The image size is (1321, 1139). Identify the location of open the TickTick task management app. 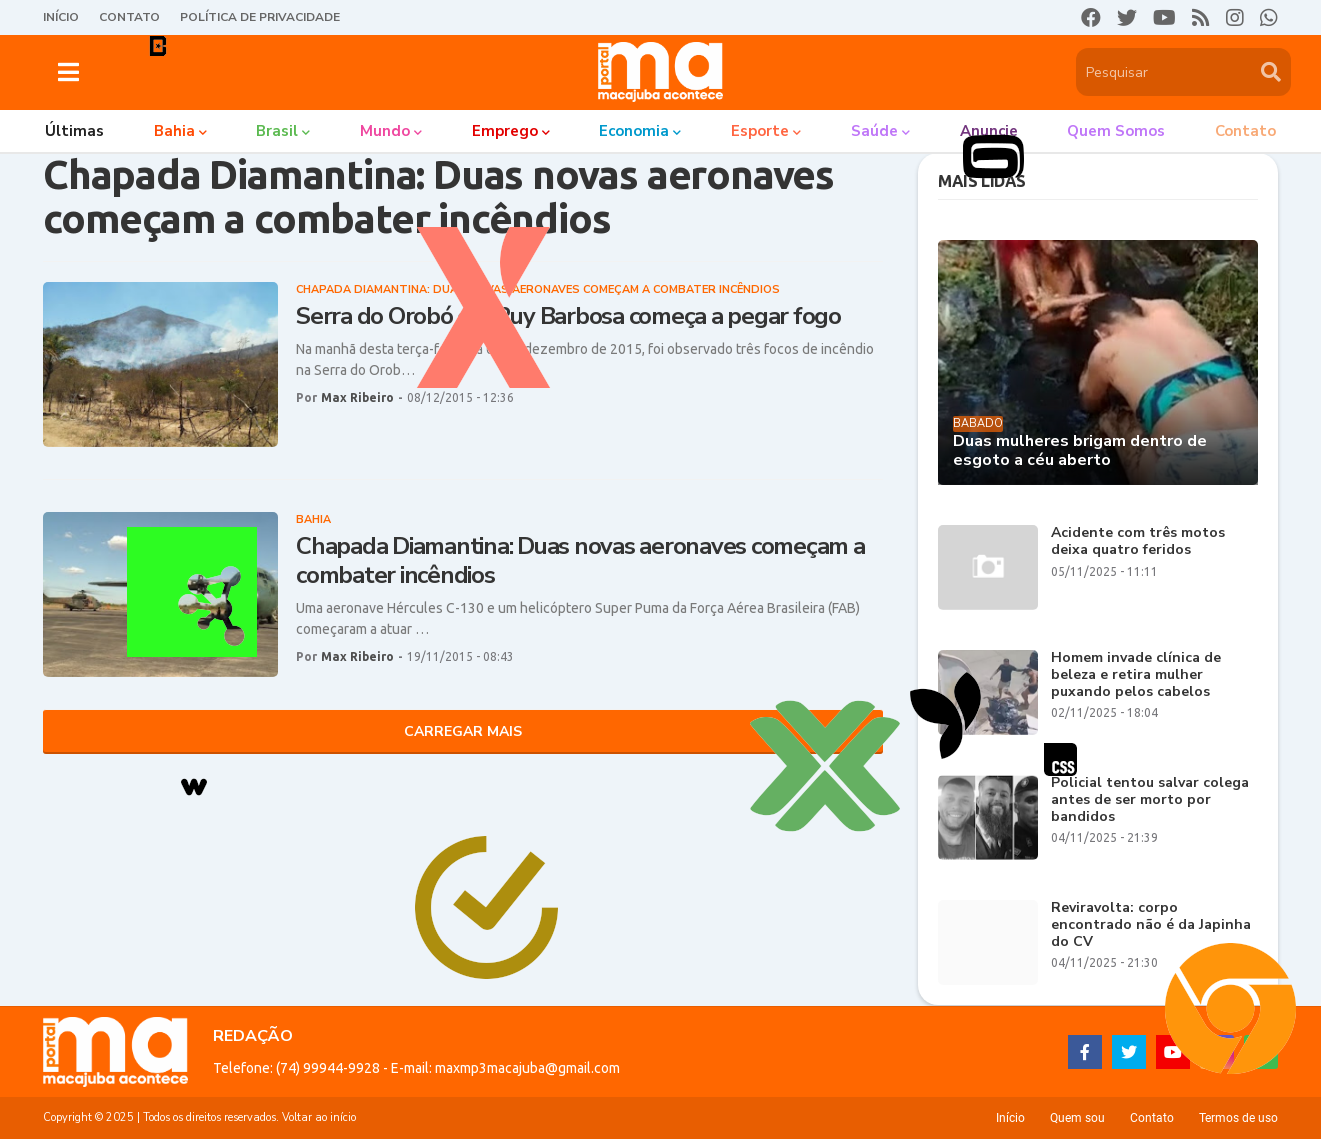
(486, 907).